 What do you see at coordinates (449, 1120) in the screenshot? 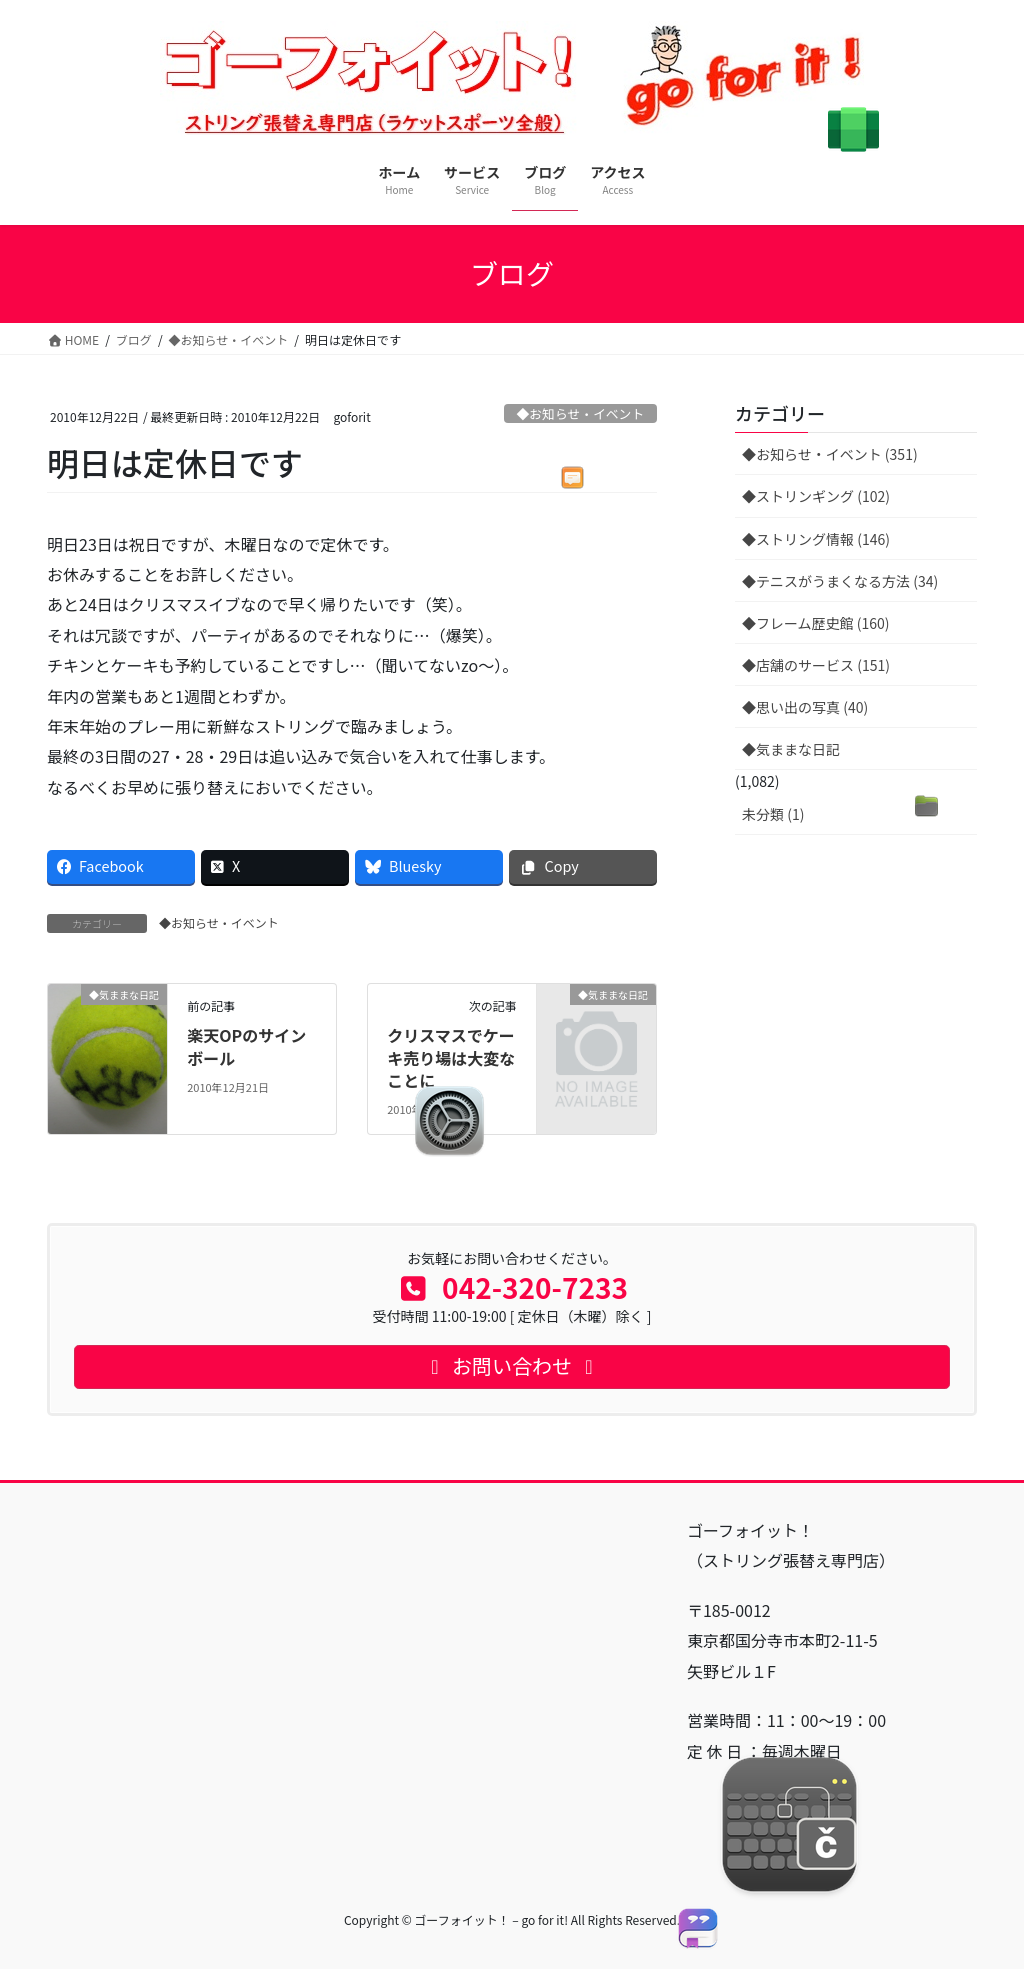
I see `open system settings` at bounding box center [449, 1120].